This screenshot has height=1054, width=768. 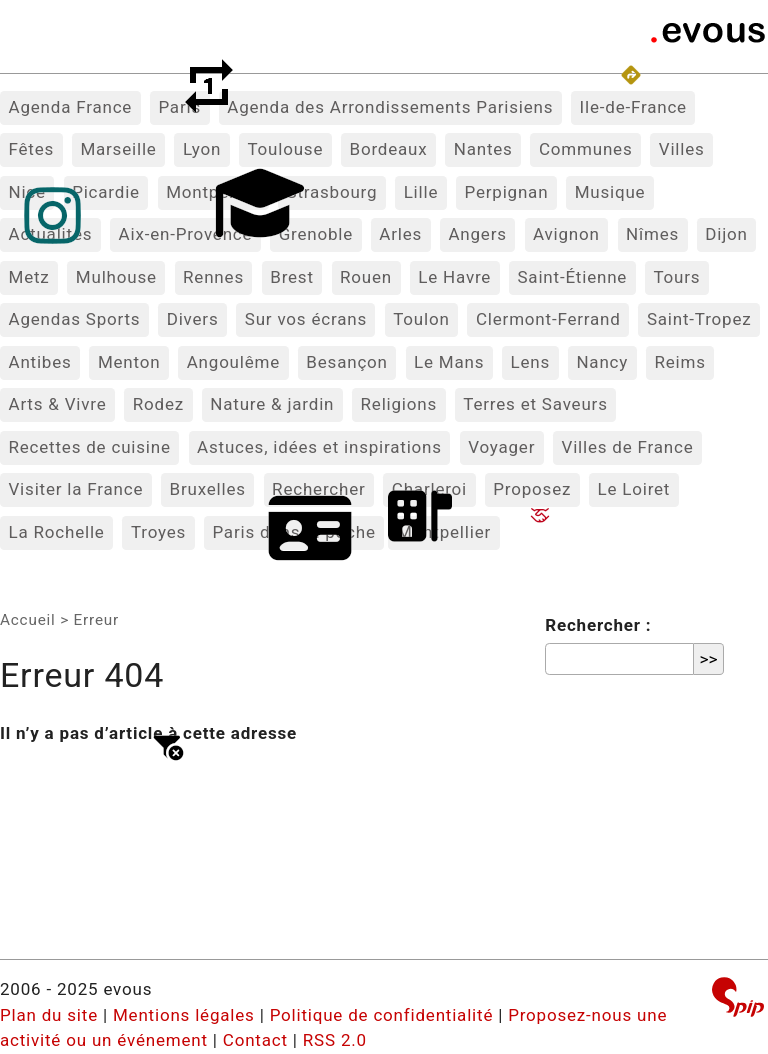 What do you see at coordinates (209, 86) in the screenshot?
I see `repeat current track once` at bounding box center [209, 86].